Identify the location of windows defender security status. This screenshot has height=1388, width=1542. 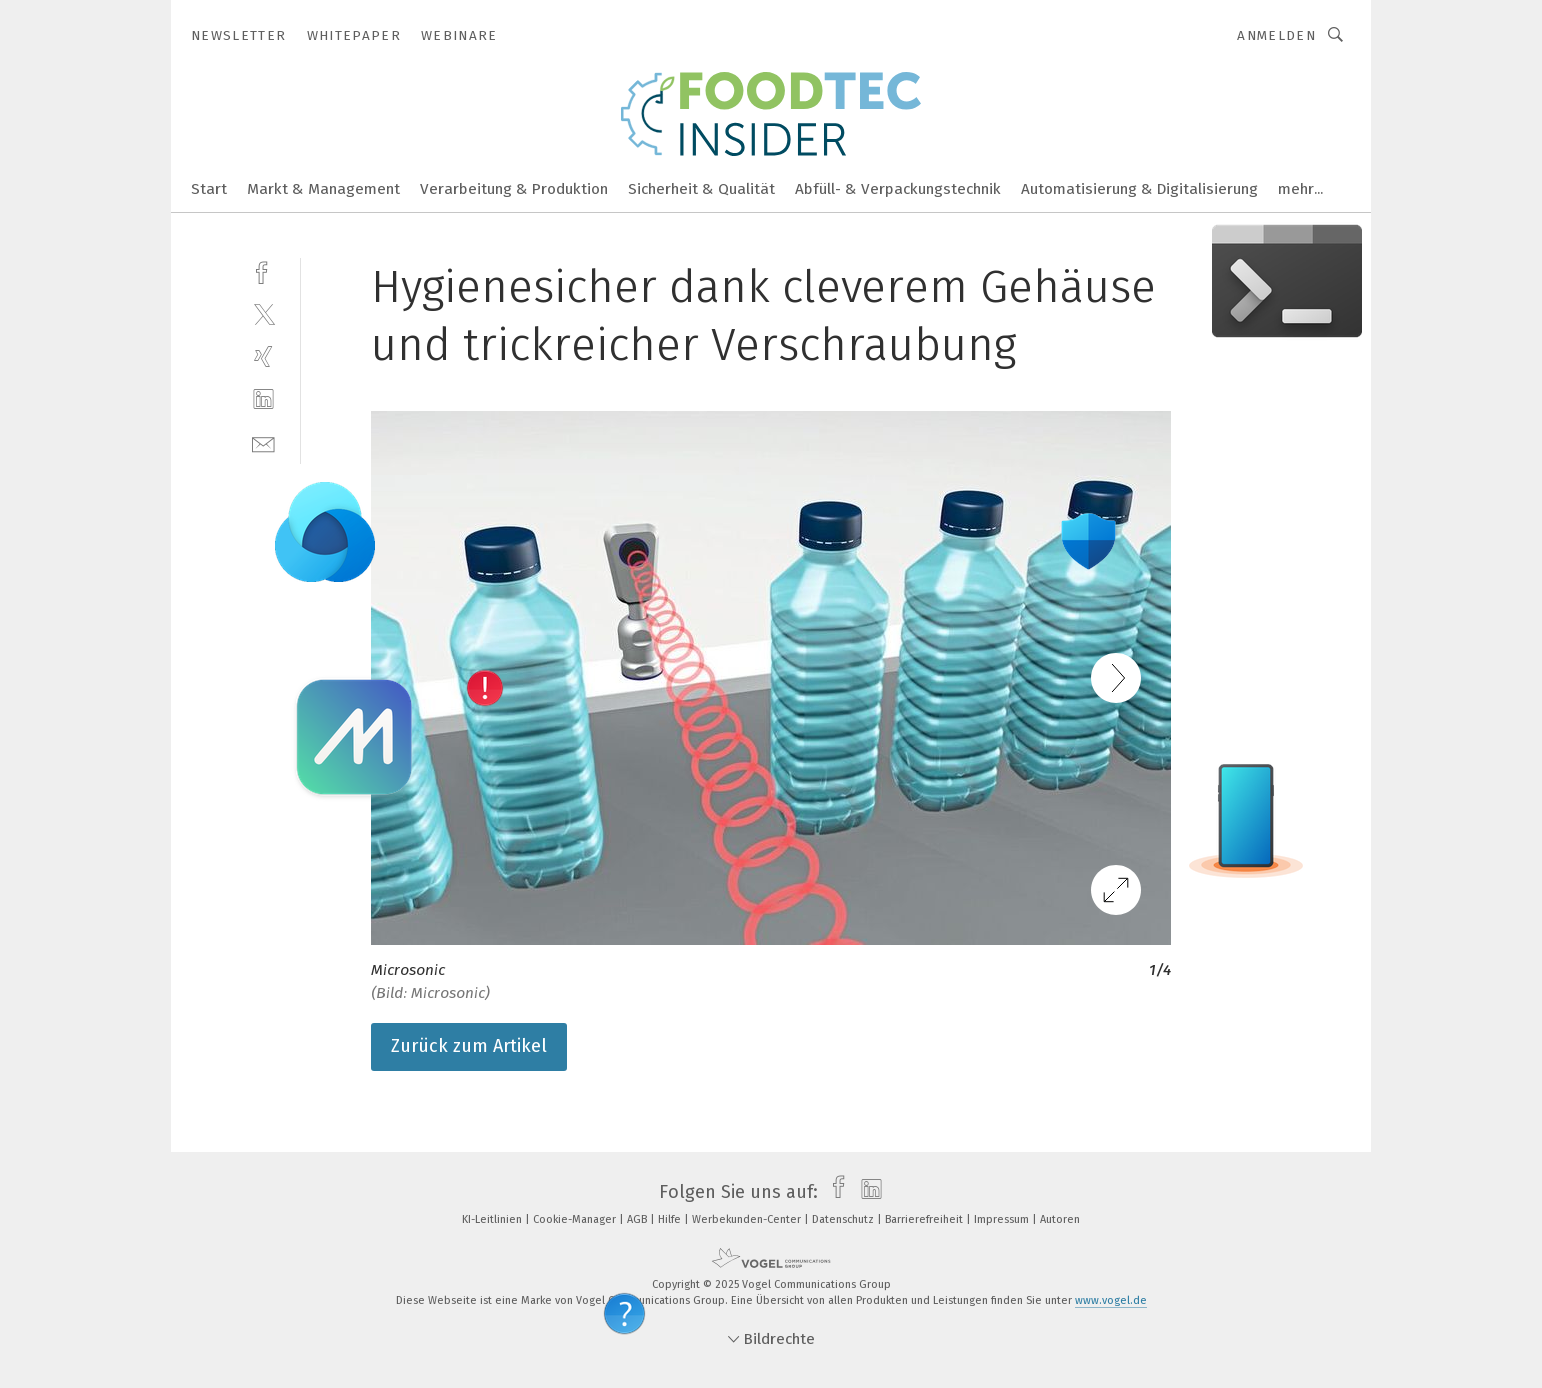
(1088, 541).